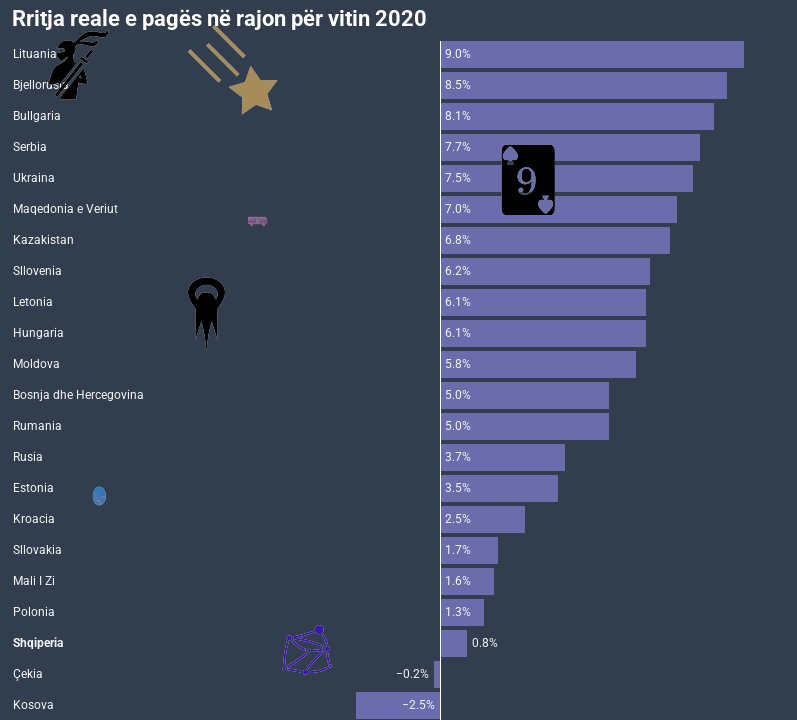 This screenshot has height=720, width=797. What do you see at coordinates (206, 314) in the screenshot?
I see `trigger an explosion or blast effect` at bounding box center [206, 314].